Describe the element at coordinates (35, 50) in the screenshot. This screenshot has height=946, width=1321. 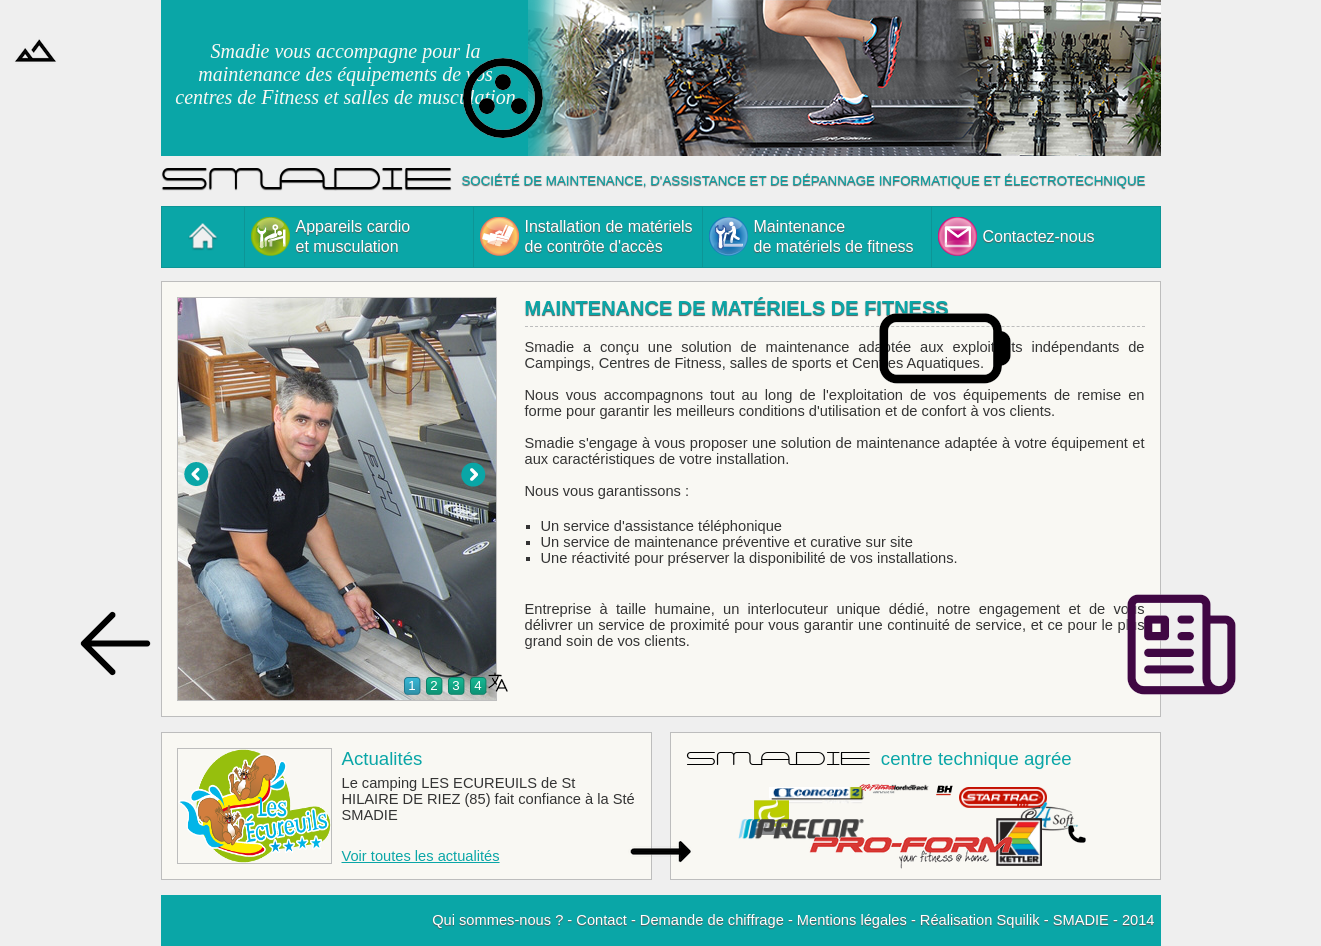
I see `view terrain or topographic map layer` at that location.